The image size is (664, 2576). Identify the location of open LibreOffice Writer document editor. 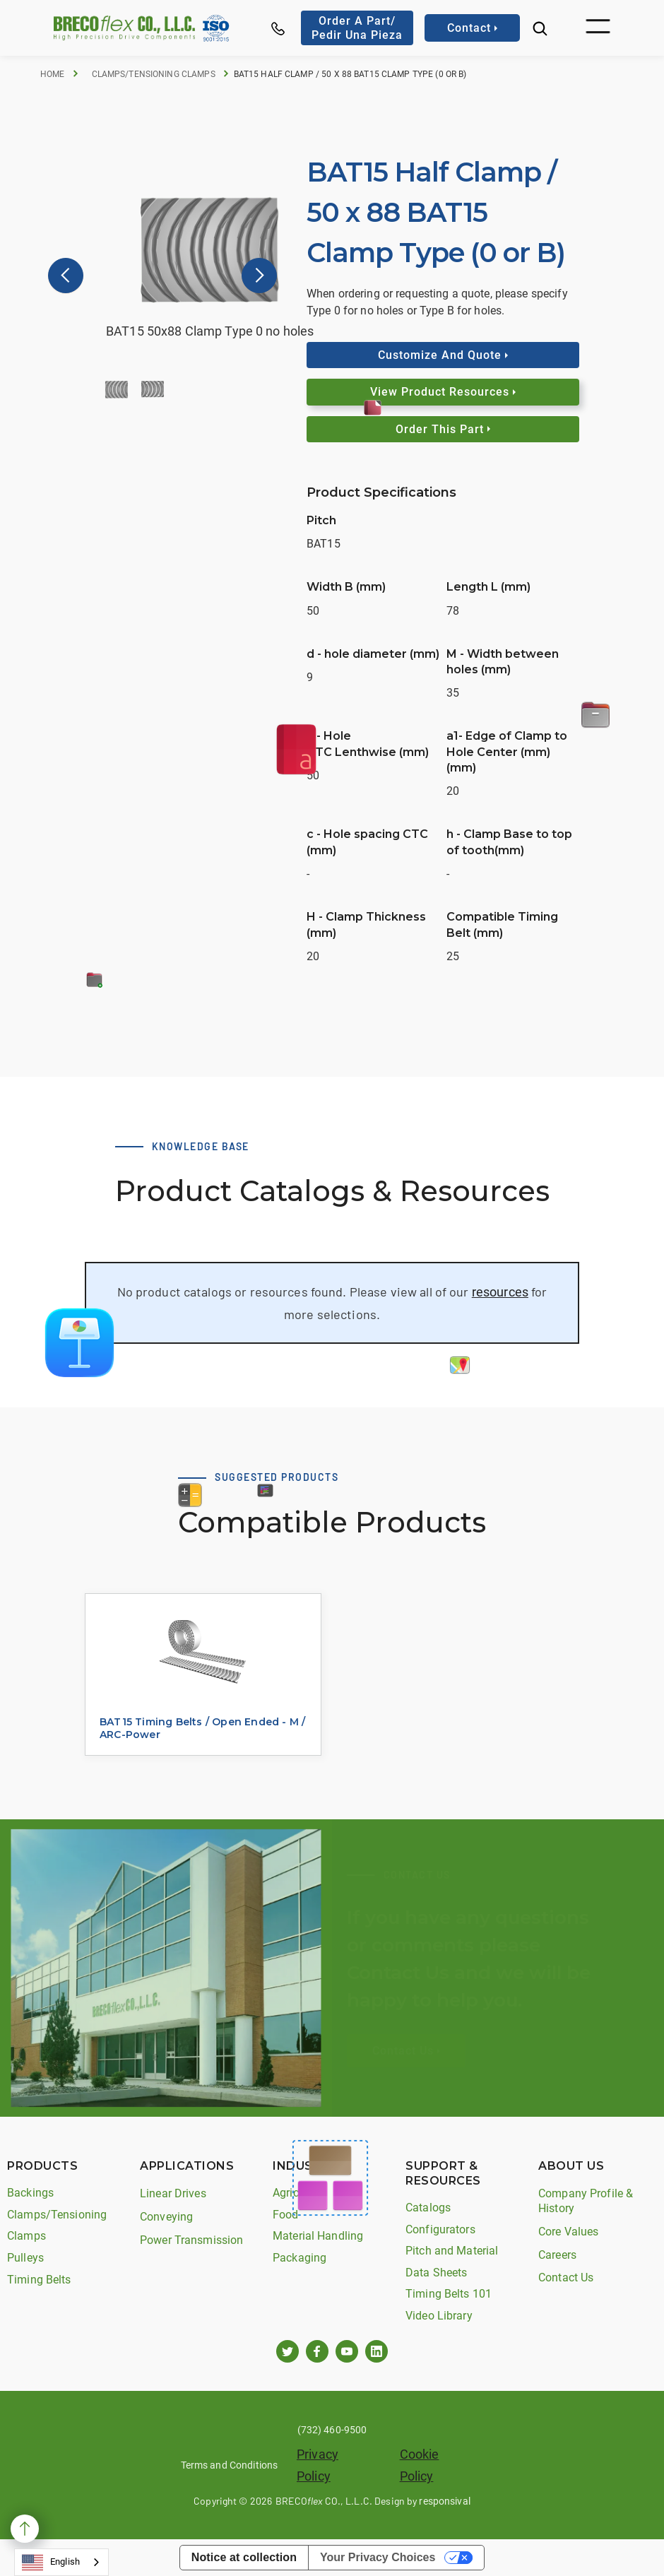
(79, 1342).